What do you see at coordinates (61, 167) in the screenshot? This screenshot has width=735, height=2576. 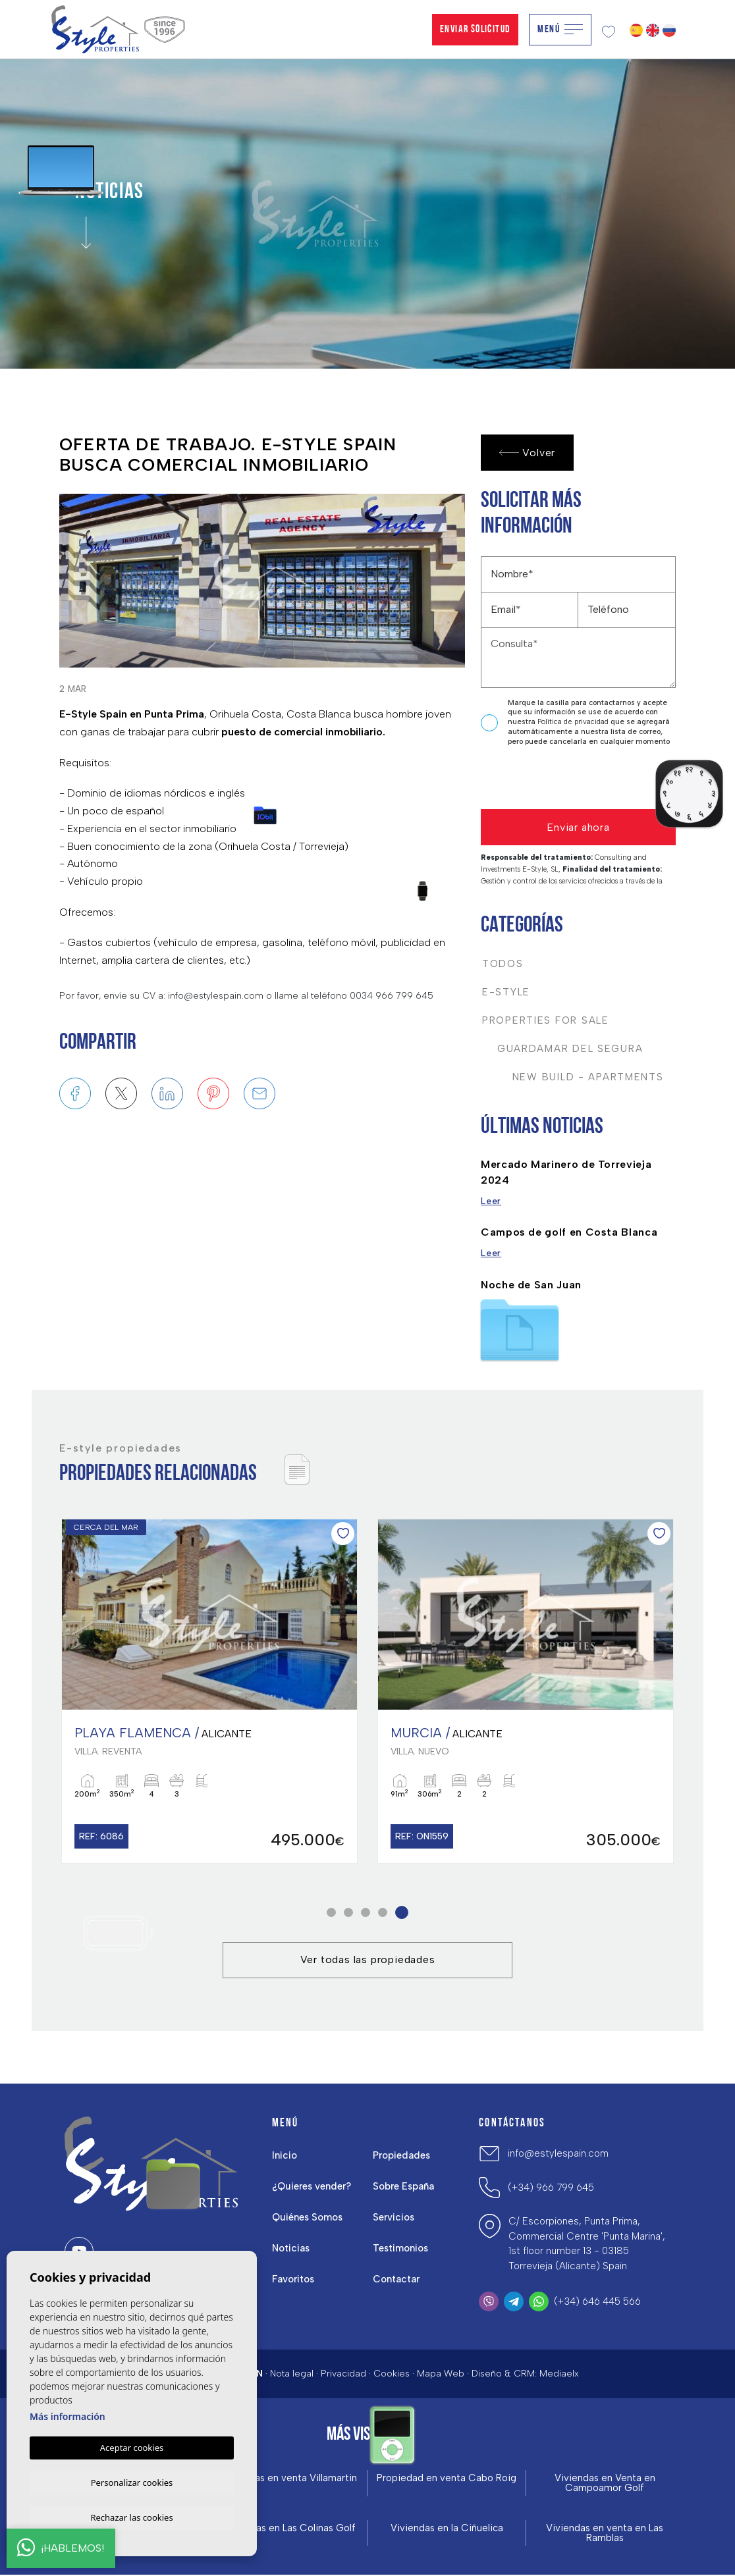 I see `indicates this mac device in system preferences` at bounding box center [61, 167].